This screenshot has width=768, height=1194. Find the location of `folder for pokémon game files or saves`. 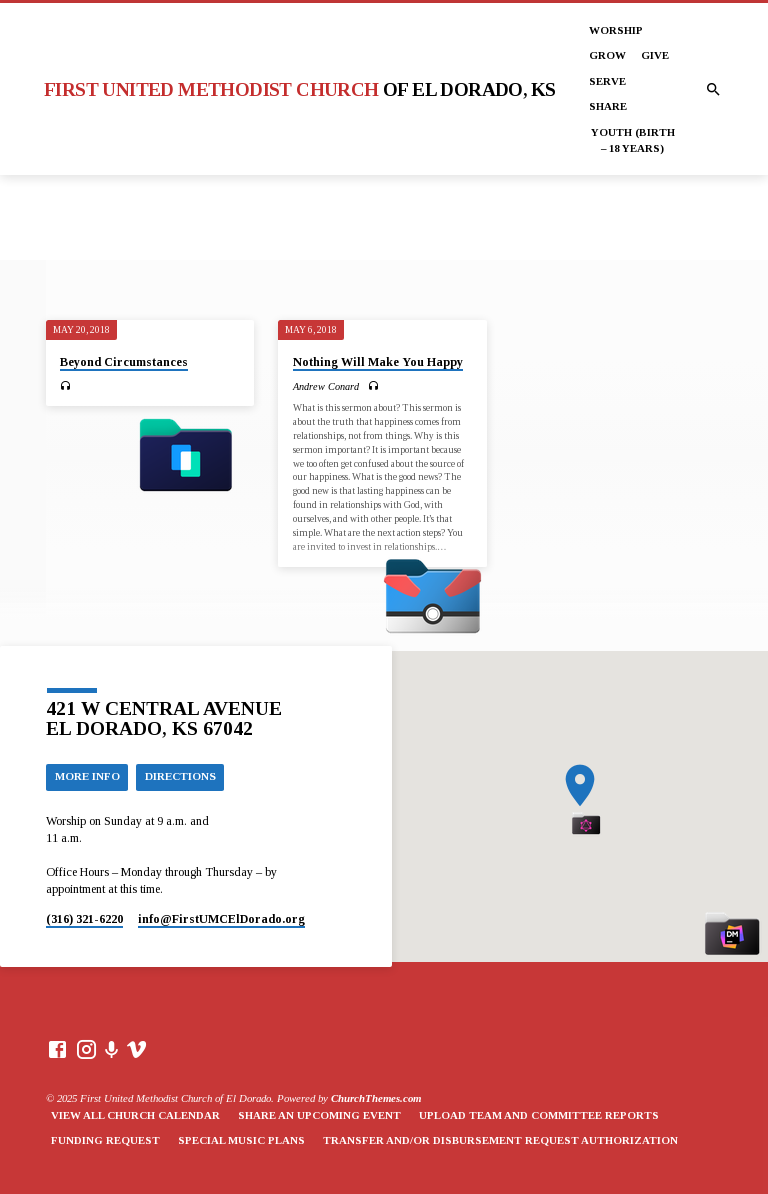

folder for pokémon game files or saves is located at coordinates (432, 598).